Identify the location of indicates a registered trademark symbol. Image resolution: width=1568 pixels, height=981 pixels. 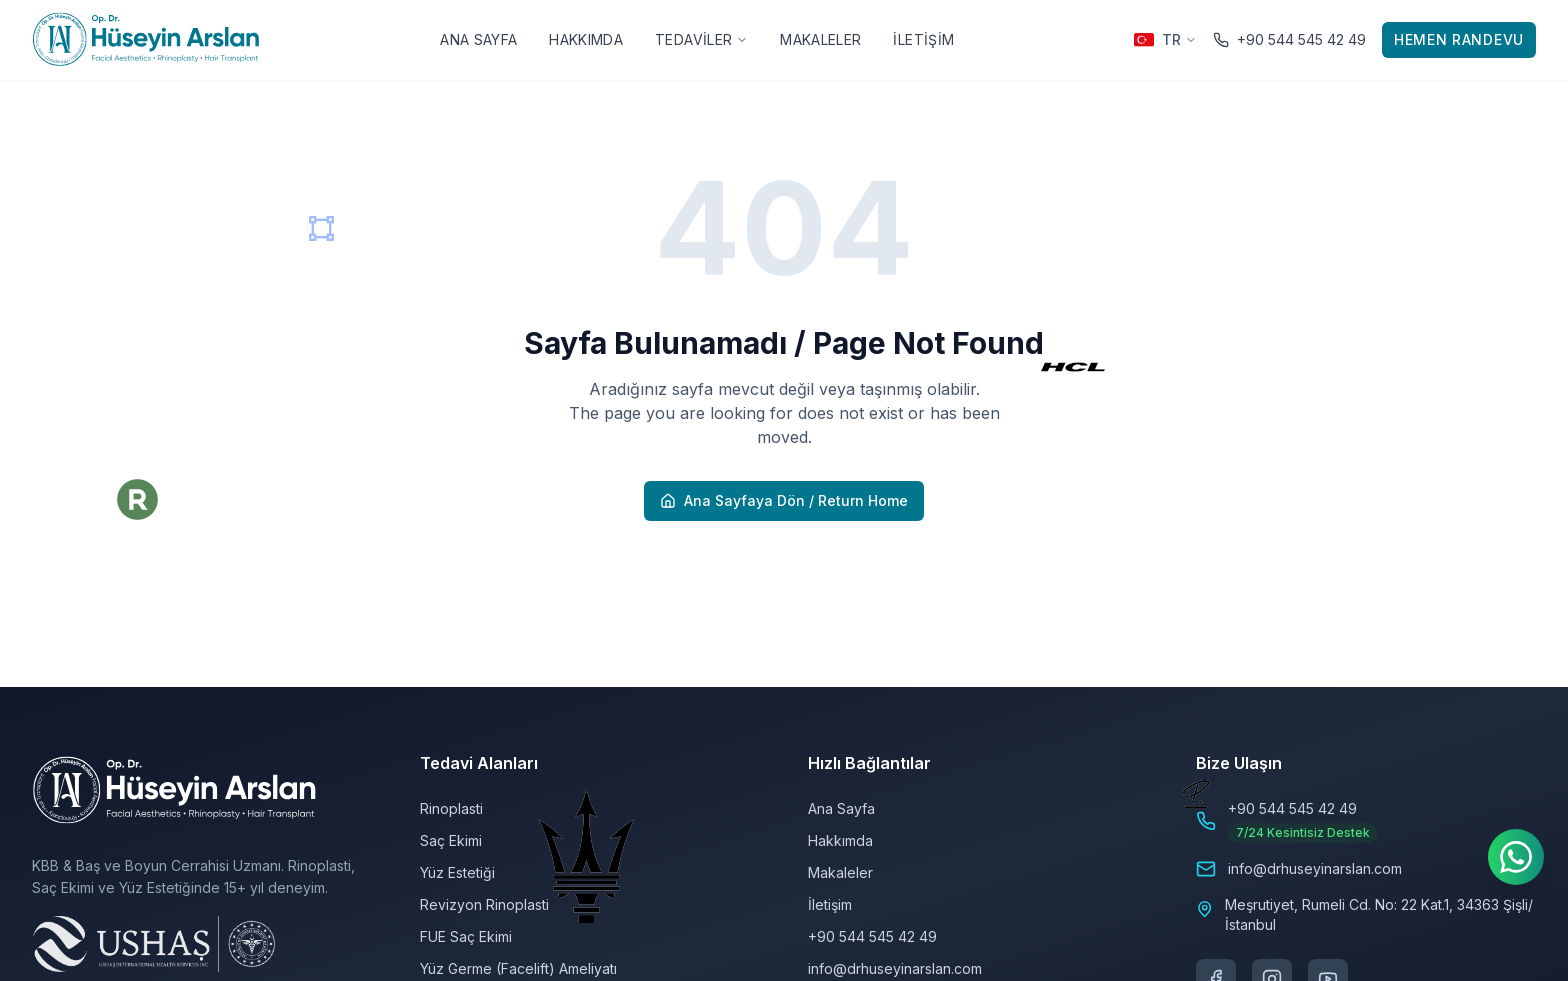
(137, 499).